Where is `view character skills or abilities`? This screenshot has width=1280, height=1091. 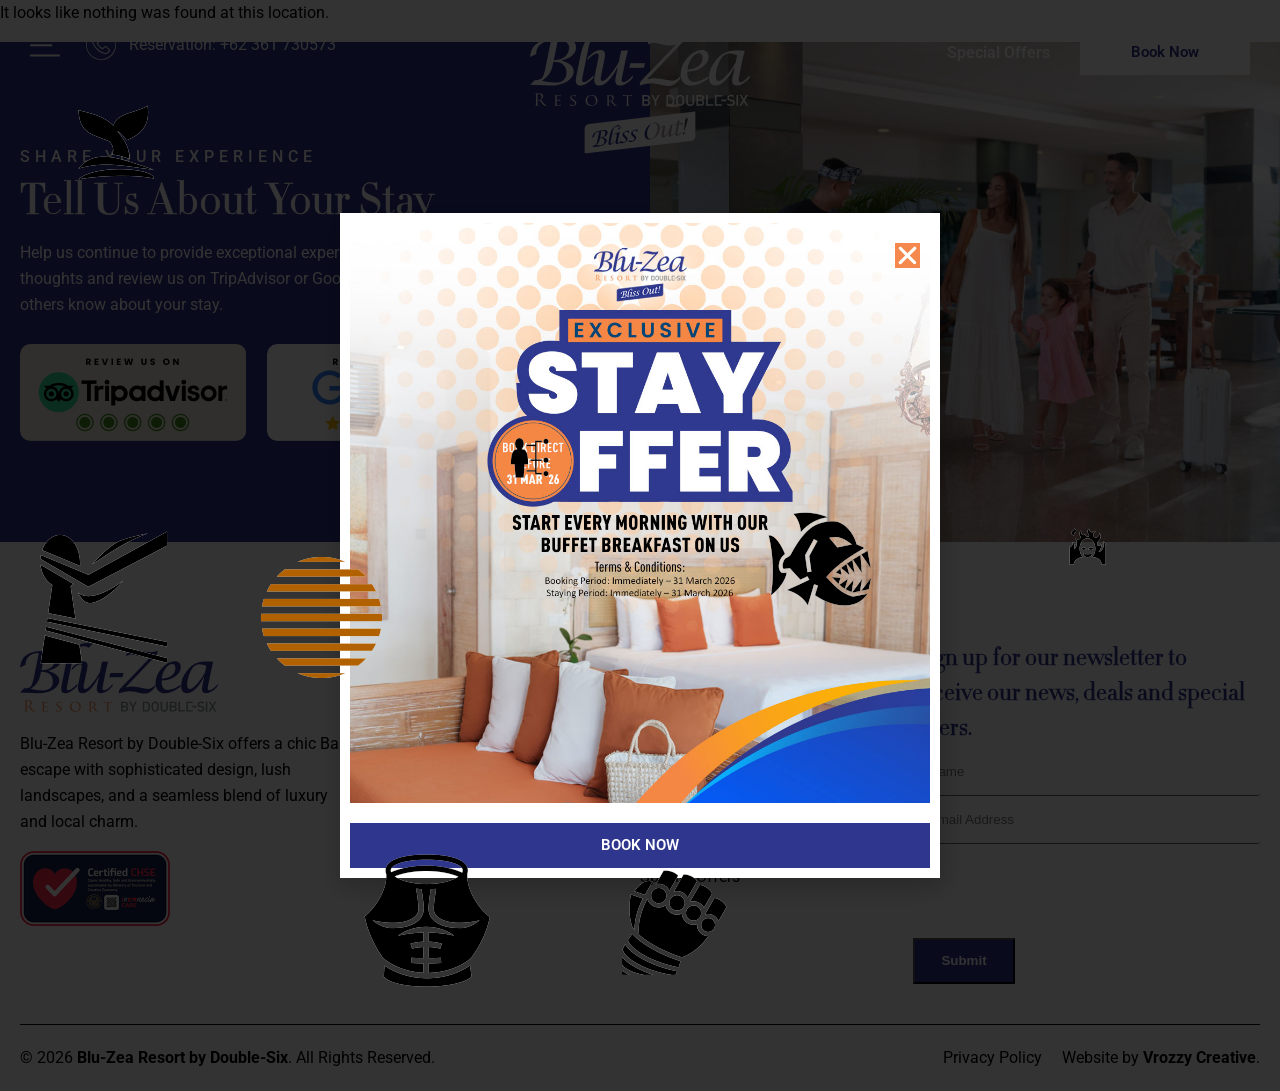 view character skills or abilities is located at coordinates (530, 457).